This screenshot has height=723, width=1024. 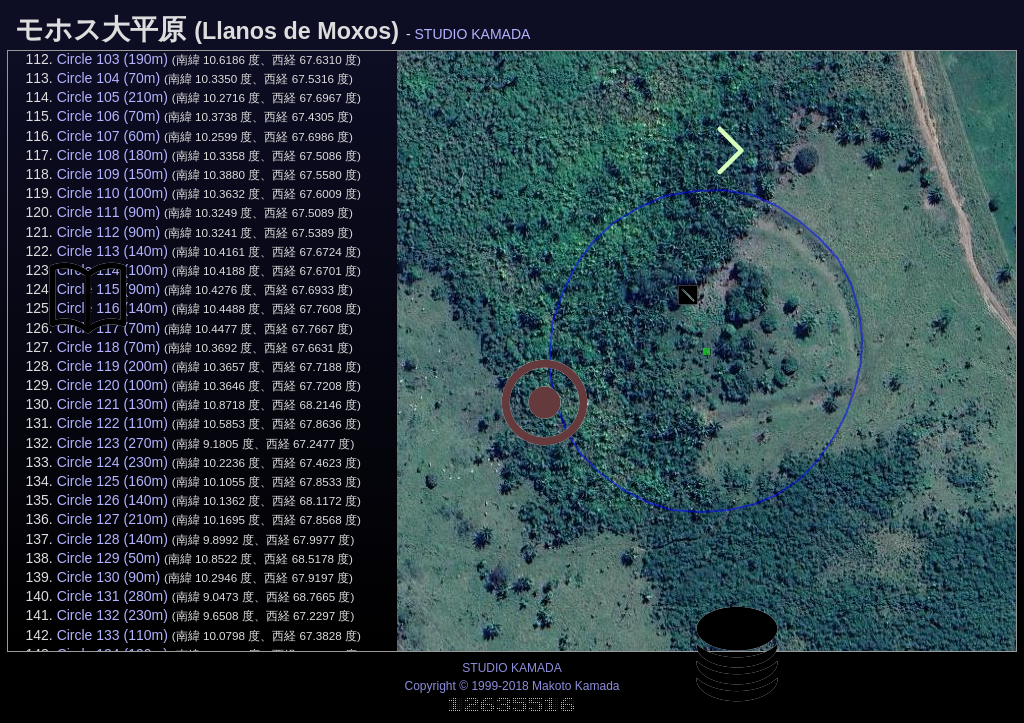 What do you see at coordinates (737, 654) in the screenshot?
I see `view database or data storage` at bounding box center [737, 654].